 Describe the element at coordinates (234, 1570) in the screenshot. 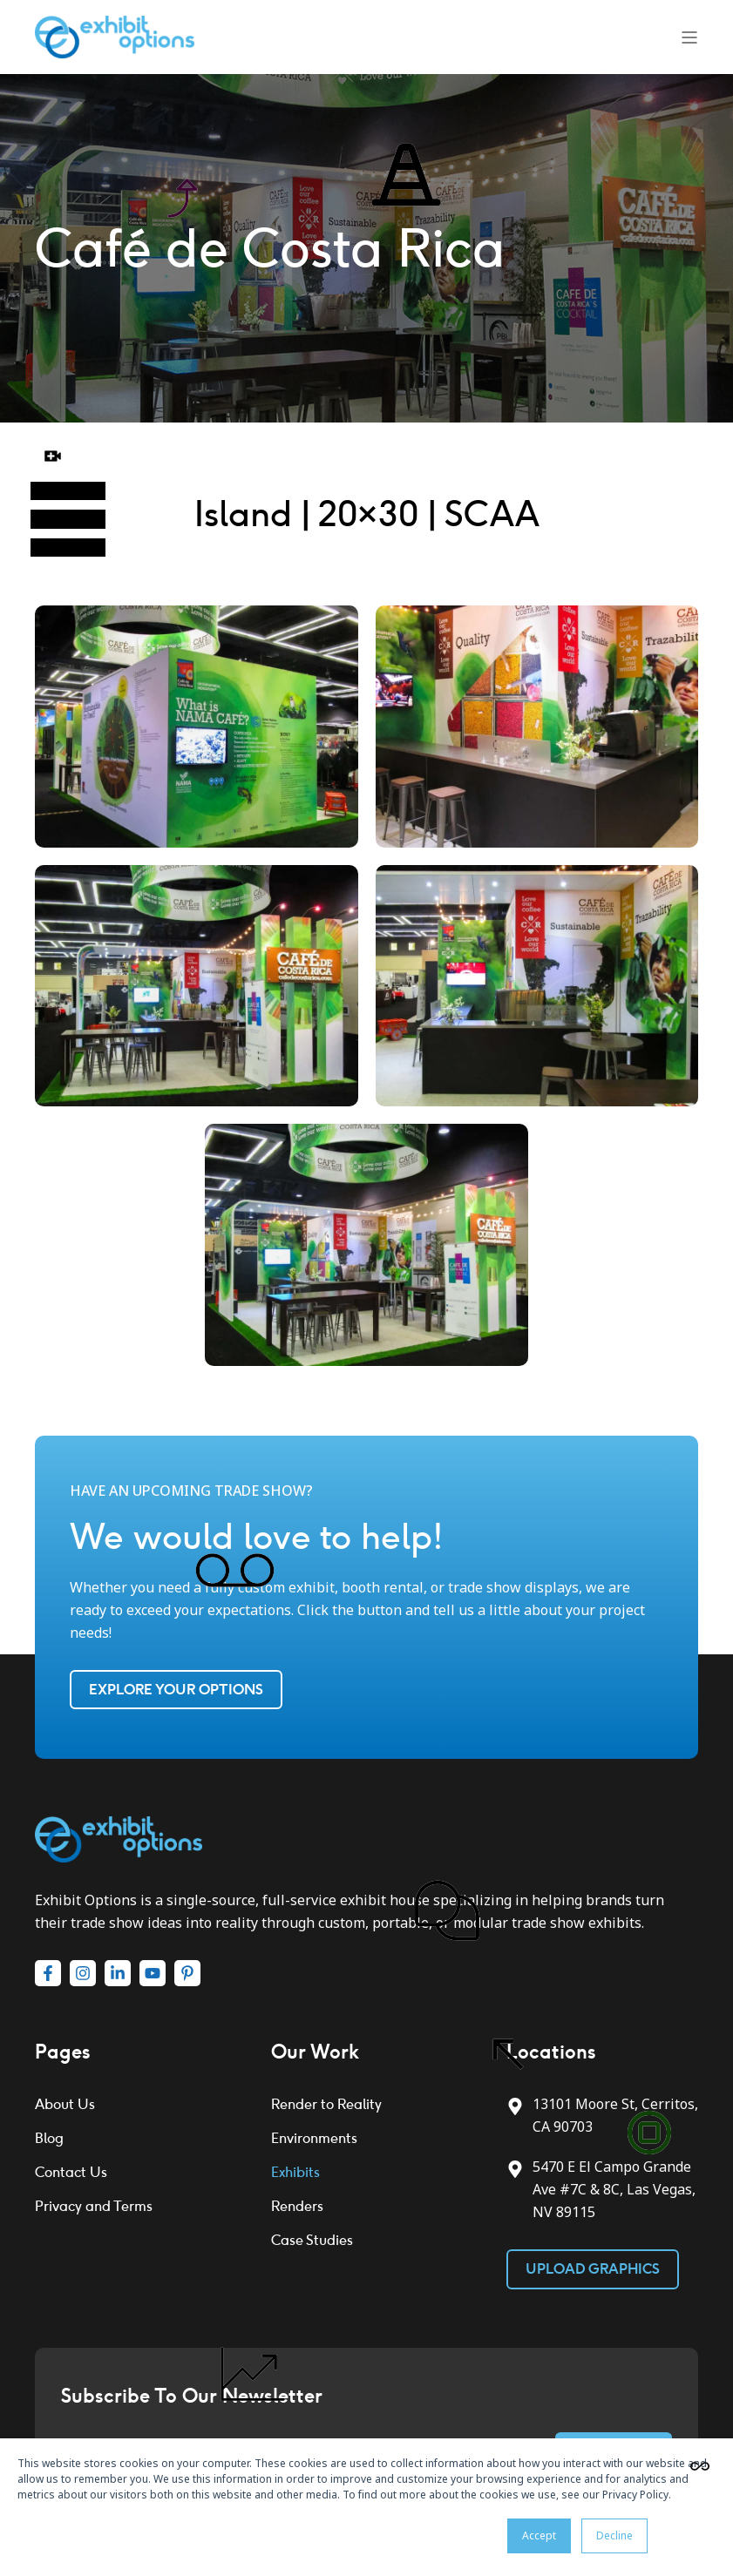

I see `access your voicemail messages` at that location.